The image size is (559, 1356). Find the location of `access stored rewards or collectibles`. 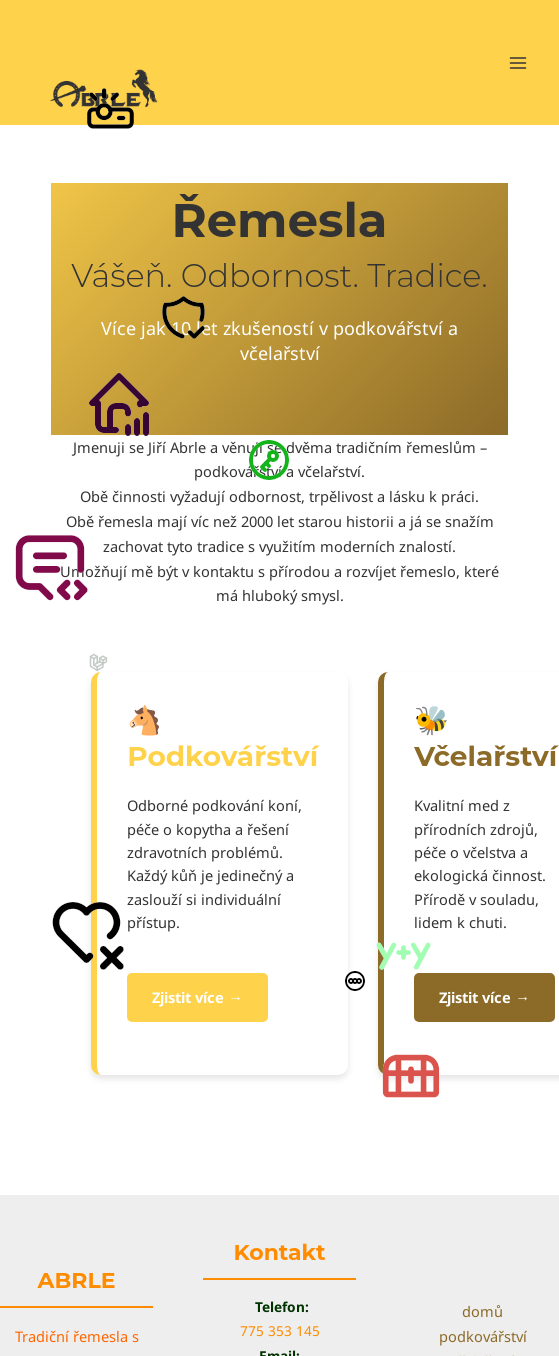

access stored rewards or collectibles is located at coordinates (411, 1077).